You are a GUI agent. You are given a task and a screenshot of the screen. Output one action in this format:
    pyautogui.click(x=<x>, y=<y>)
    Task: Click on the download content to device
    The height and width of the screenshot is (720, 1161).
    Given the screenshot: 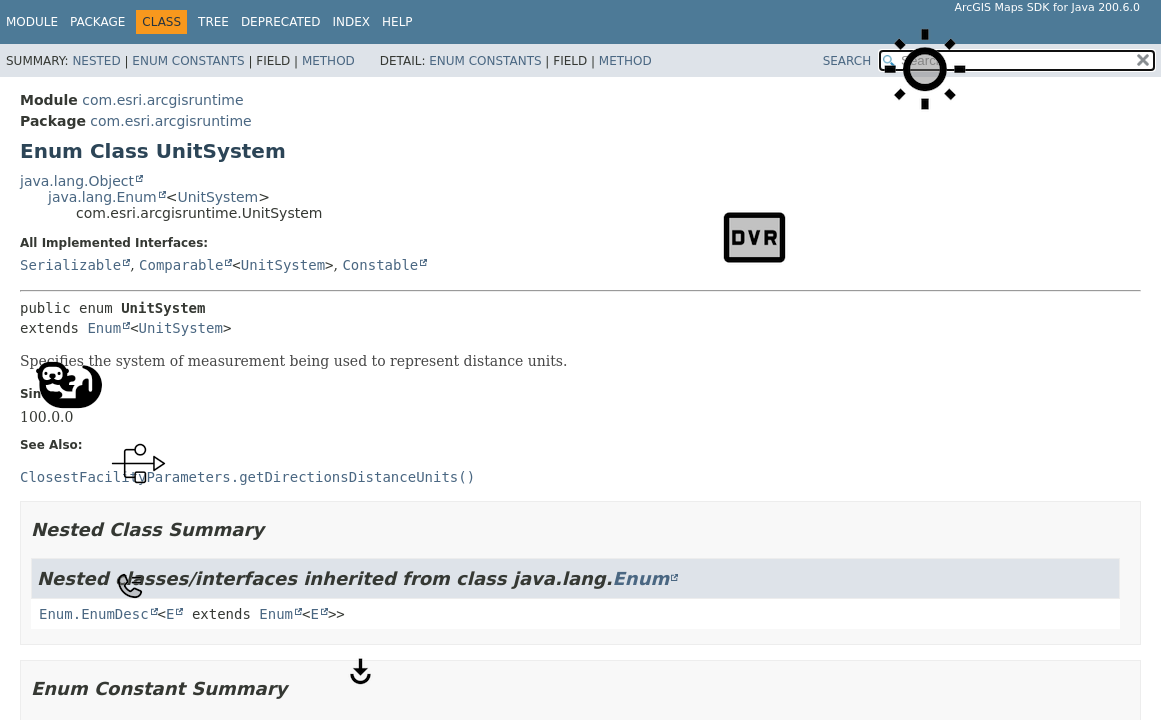 What is the action you would take?
    pyautogui.click(x=360, y=670)
    